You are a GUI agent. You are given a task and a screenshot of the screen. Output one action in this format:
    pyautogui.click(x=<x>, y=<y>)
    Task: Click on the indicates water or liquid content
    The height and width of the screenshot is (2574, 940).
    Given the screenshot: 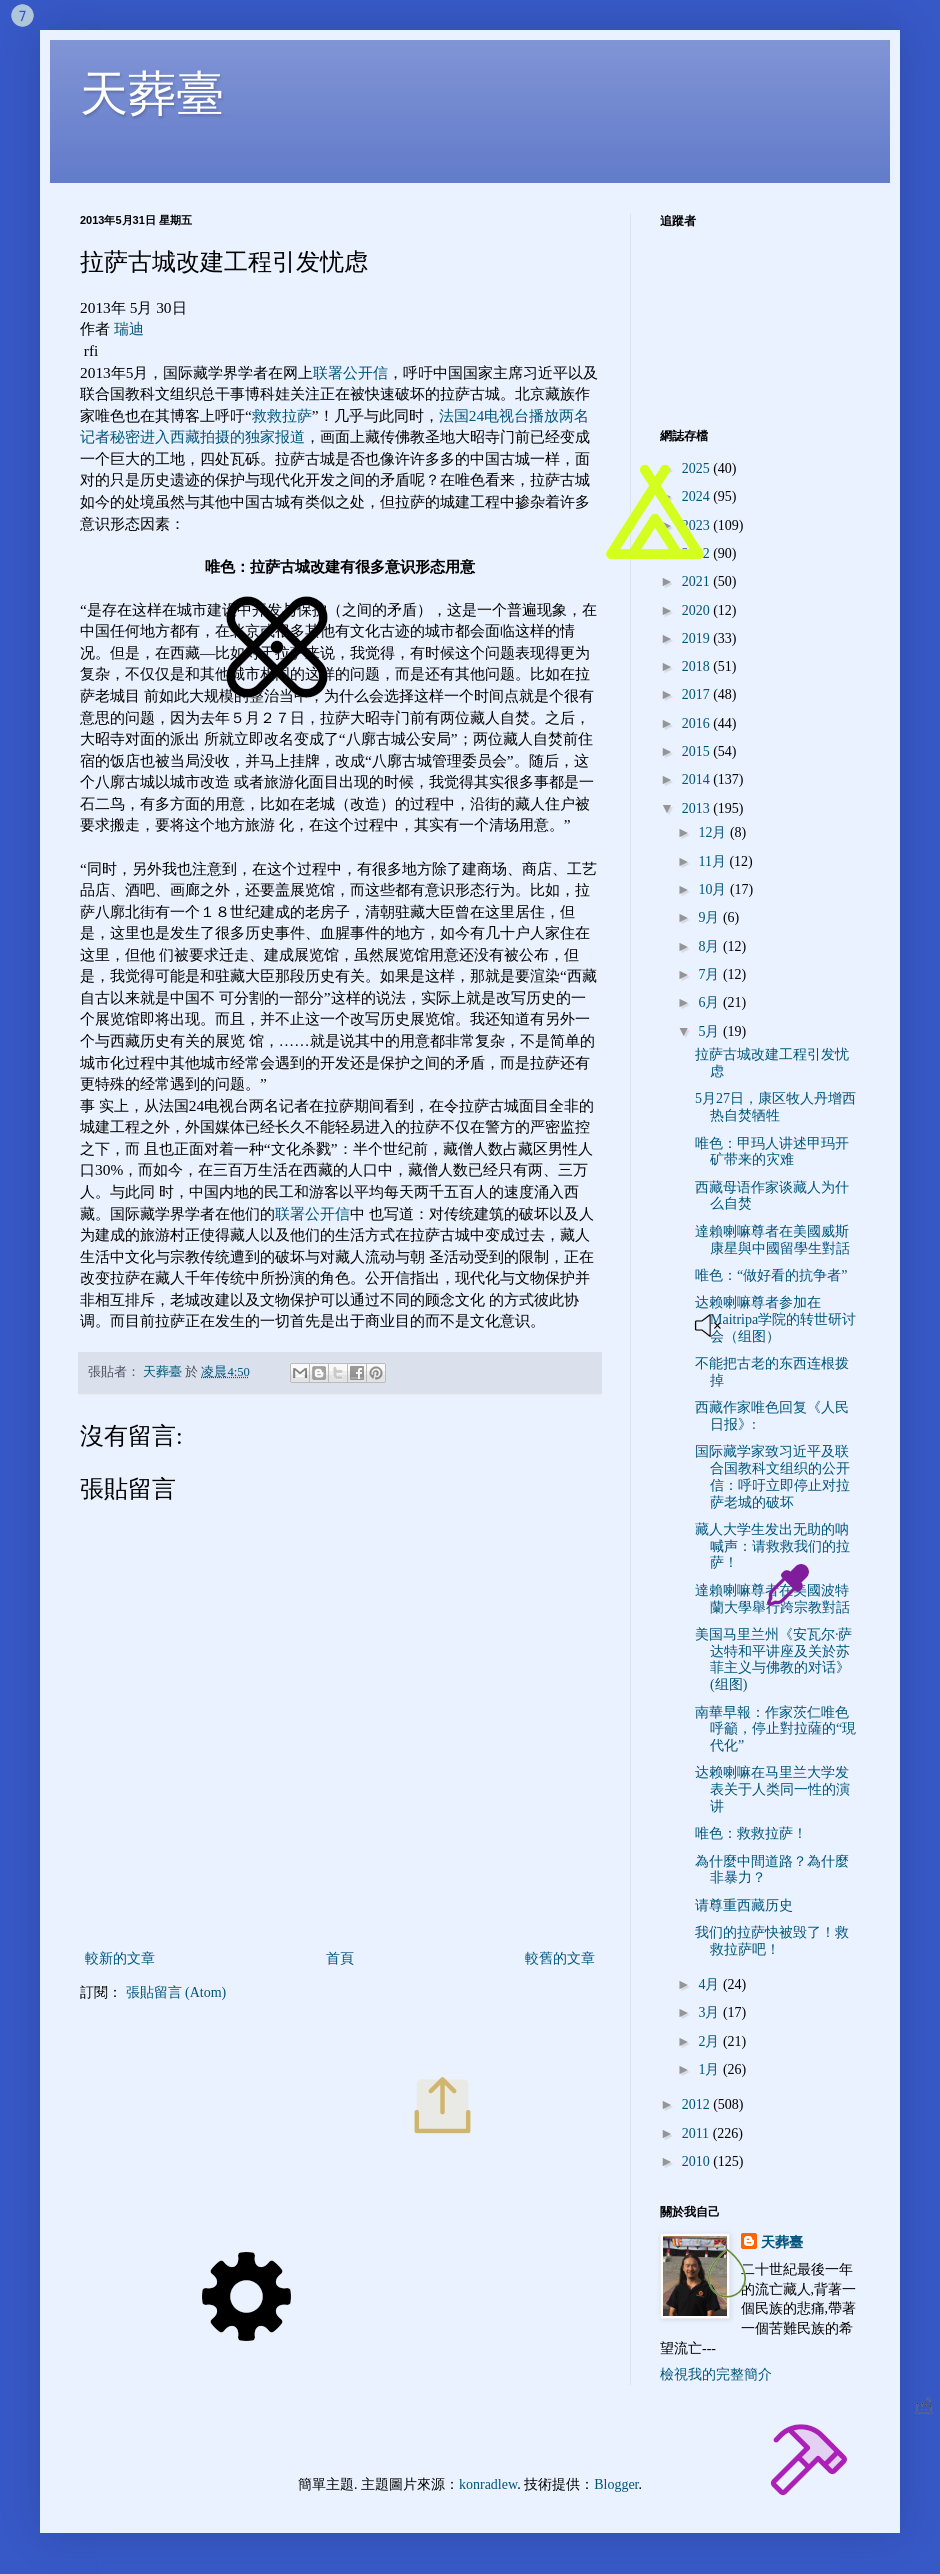 What is the action you would take?
    pyautogui.click(x=727, y=2275)
    